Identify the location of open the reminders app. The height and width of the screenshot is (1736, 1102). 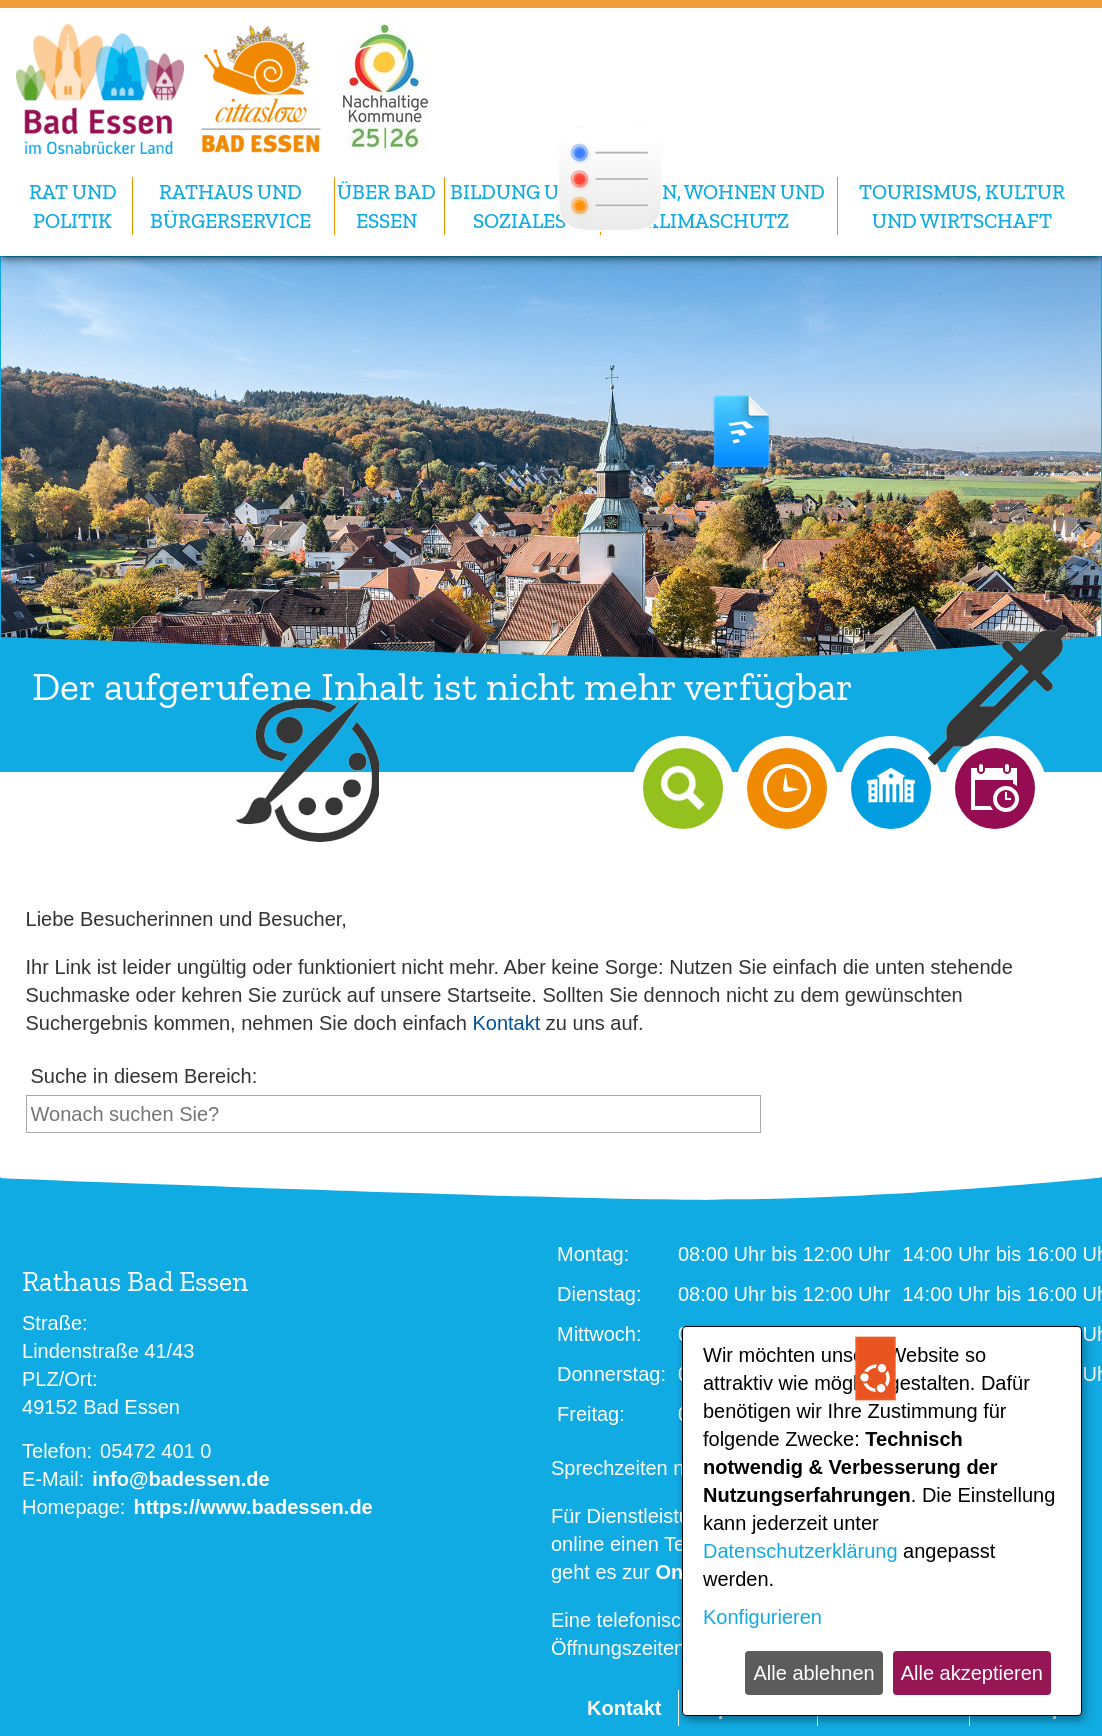
(610, 179).